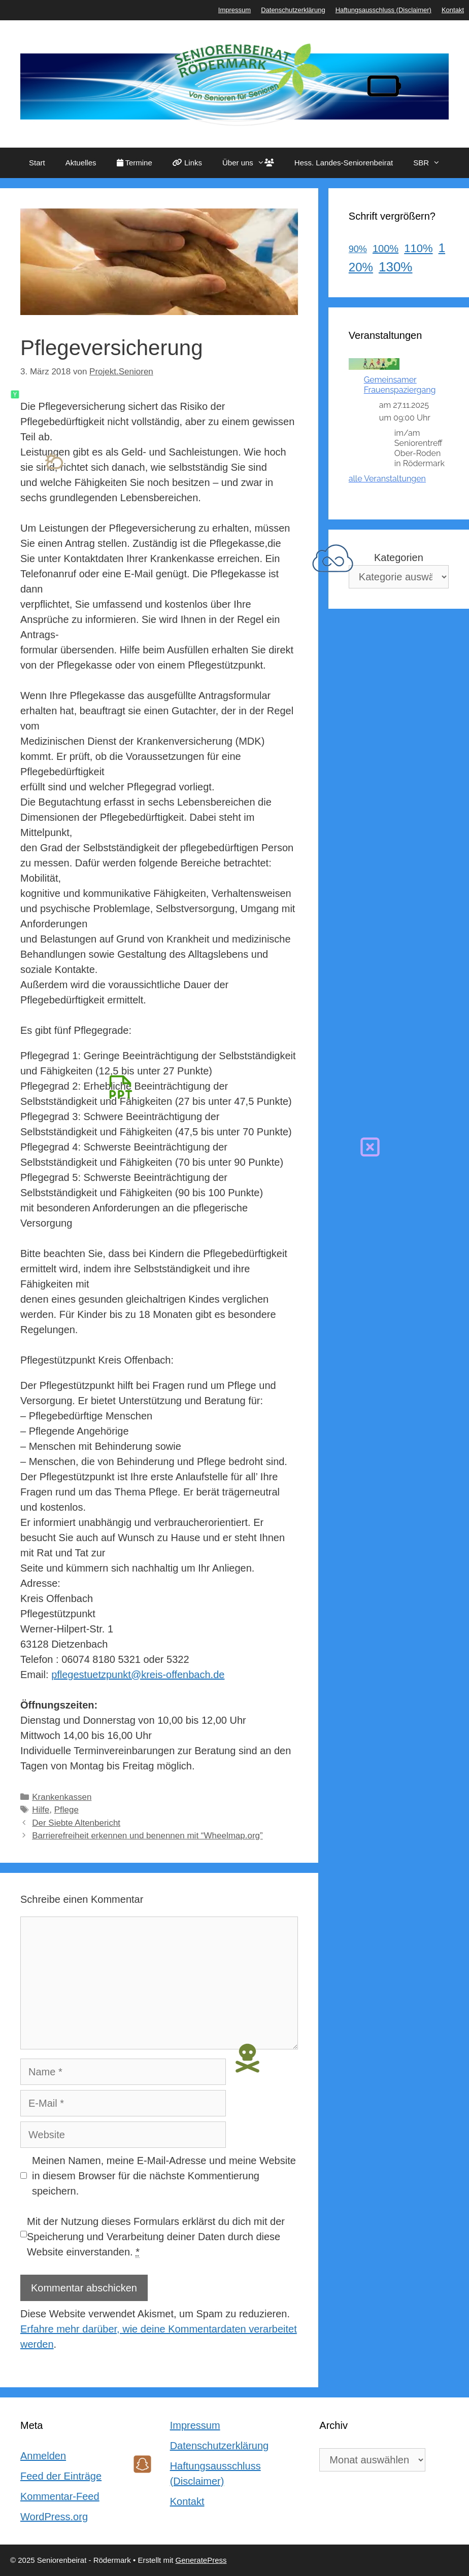  Describe the element at coordinates (15, 394) in the screenshot. I see `open hacker news` at that location.